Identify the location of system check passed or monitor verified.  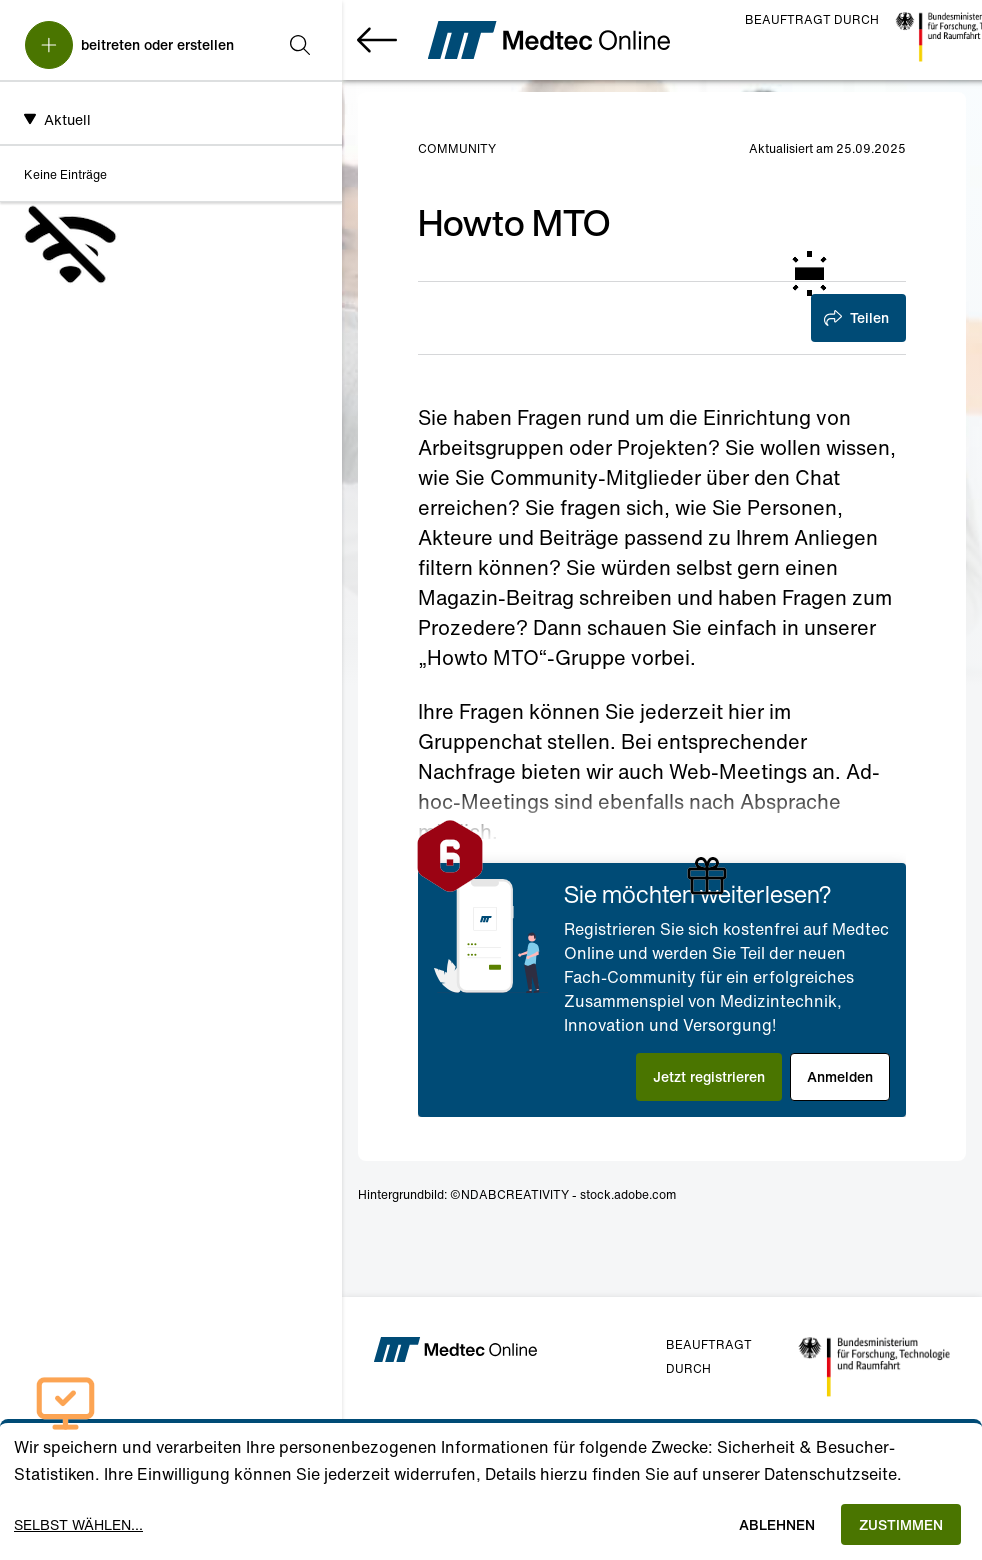
(65, 1403).